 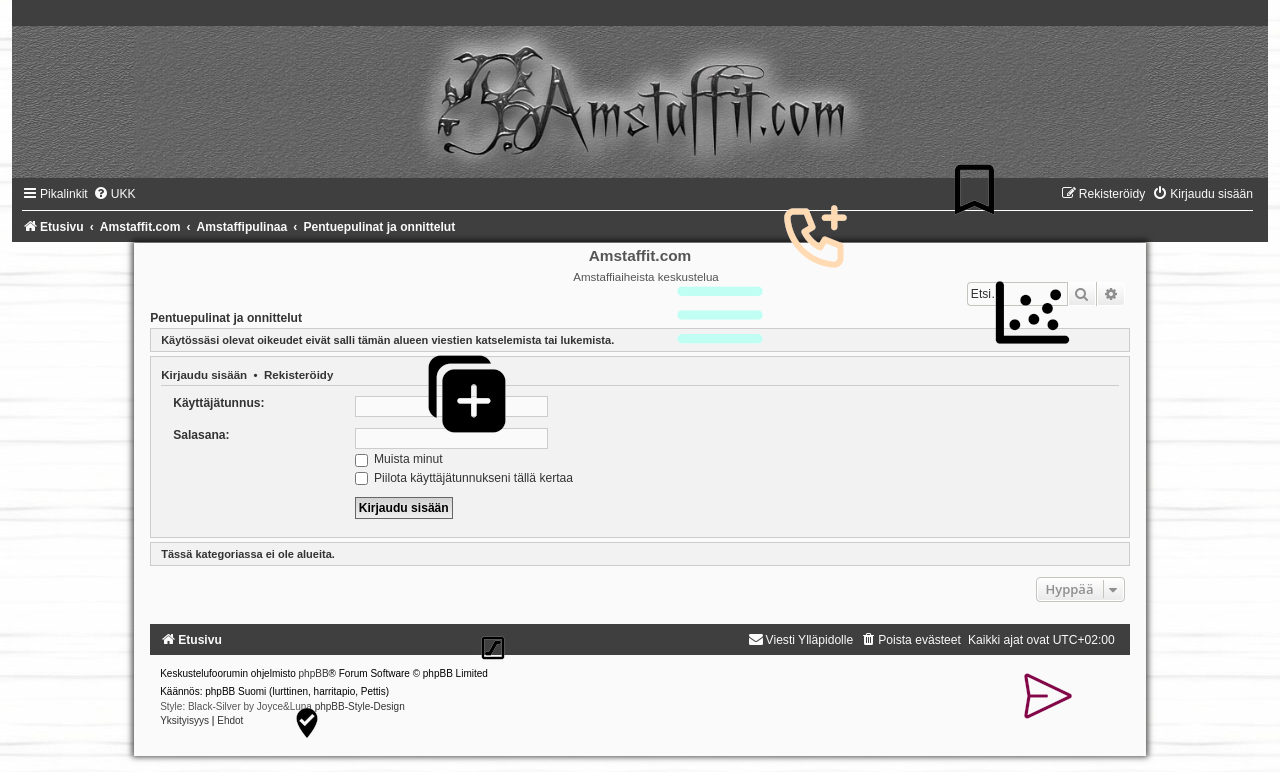 What do you see at coordinates (720, 315) in the screenshot?
I see `open navigation menu` at bounding box center [720, 315].